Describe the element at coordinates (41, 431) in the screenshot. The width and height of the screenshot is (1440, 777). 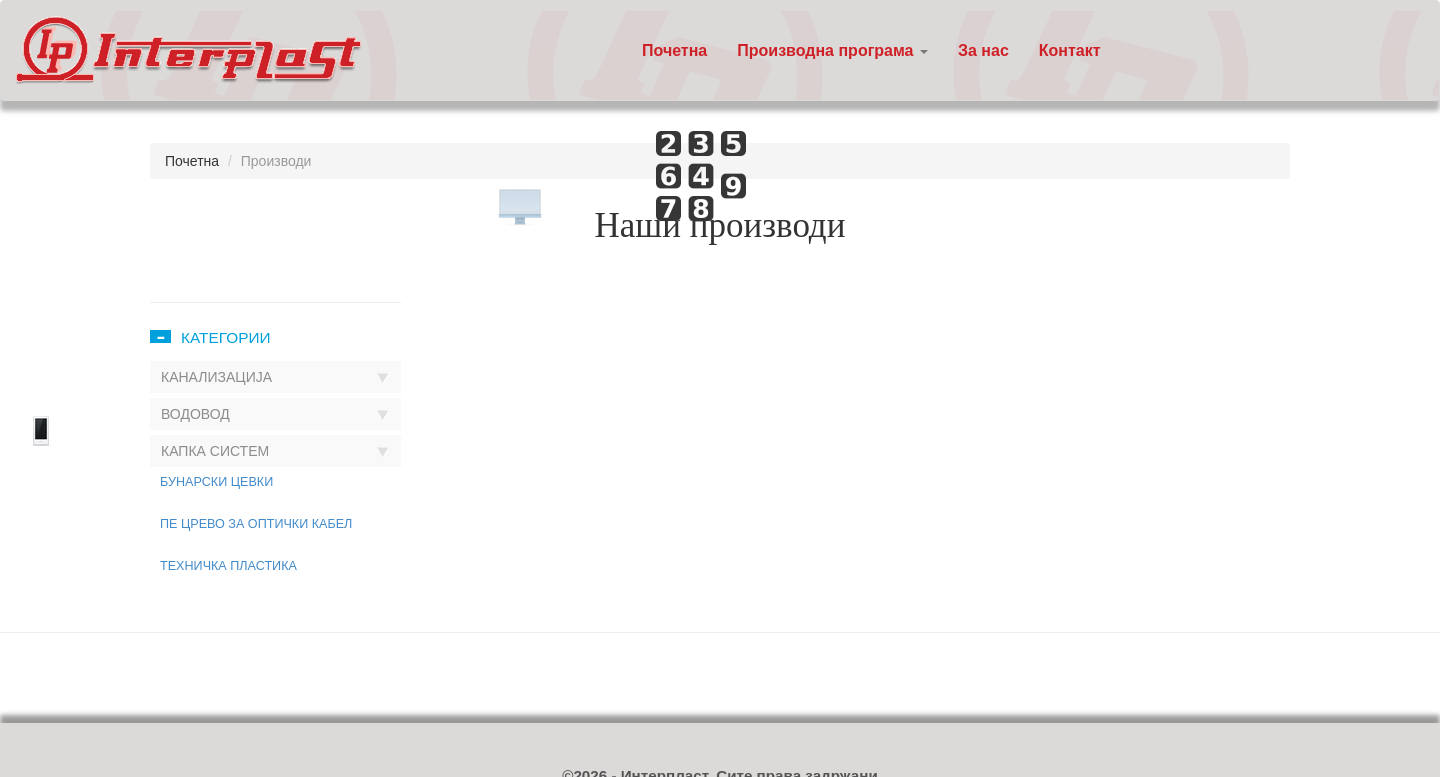
I see `indicates a connected iPod nano device` at that location.